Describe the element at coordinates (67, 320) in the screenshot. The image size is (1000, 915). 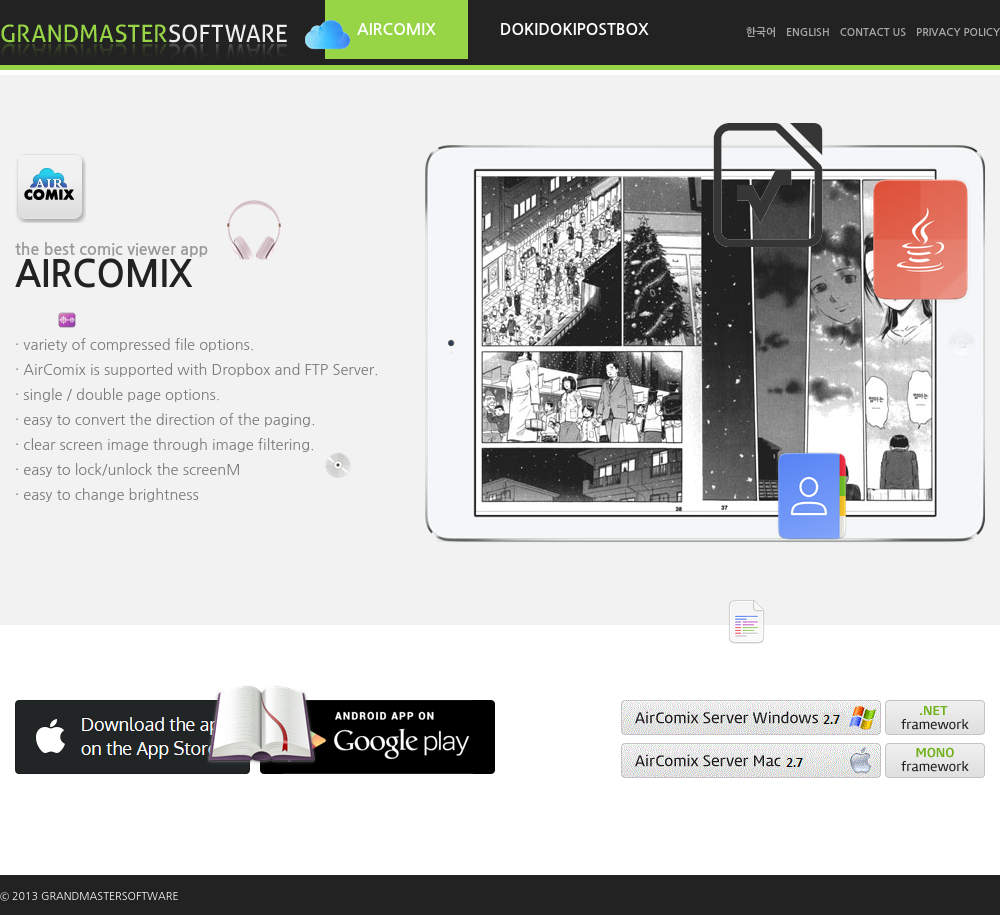
I see `open the audio recorder app` at that location.